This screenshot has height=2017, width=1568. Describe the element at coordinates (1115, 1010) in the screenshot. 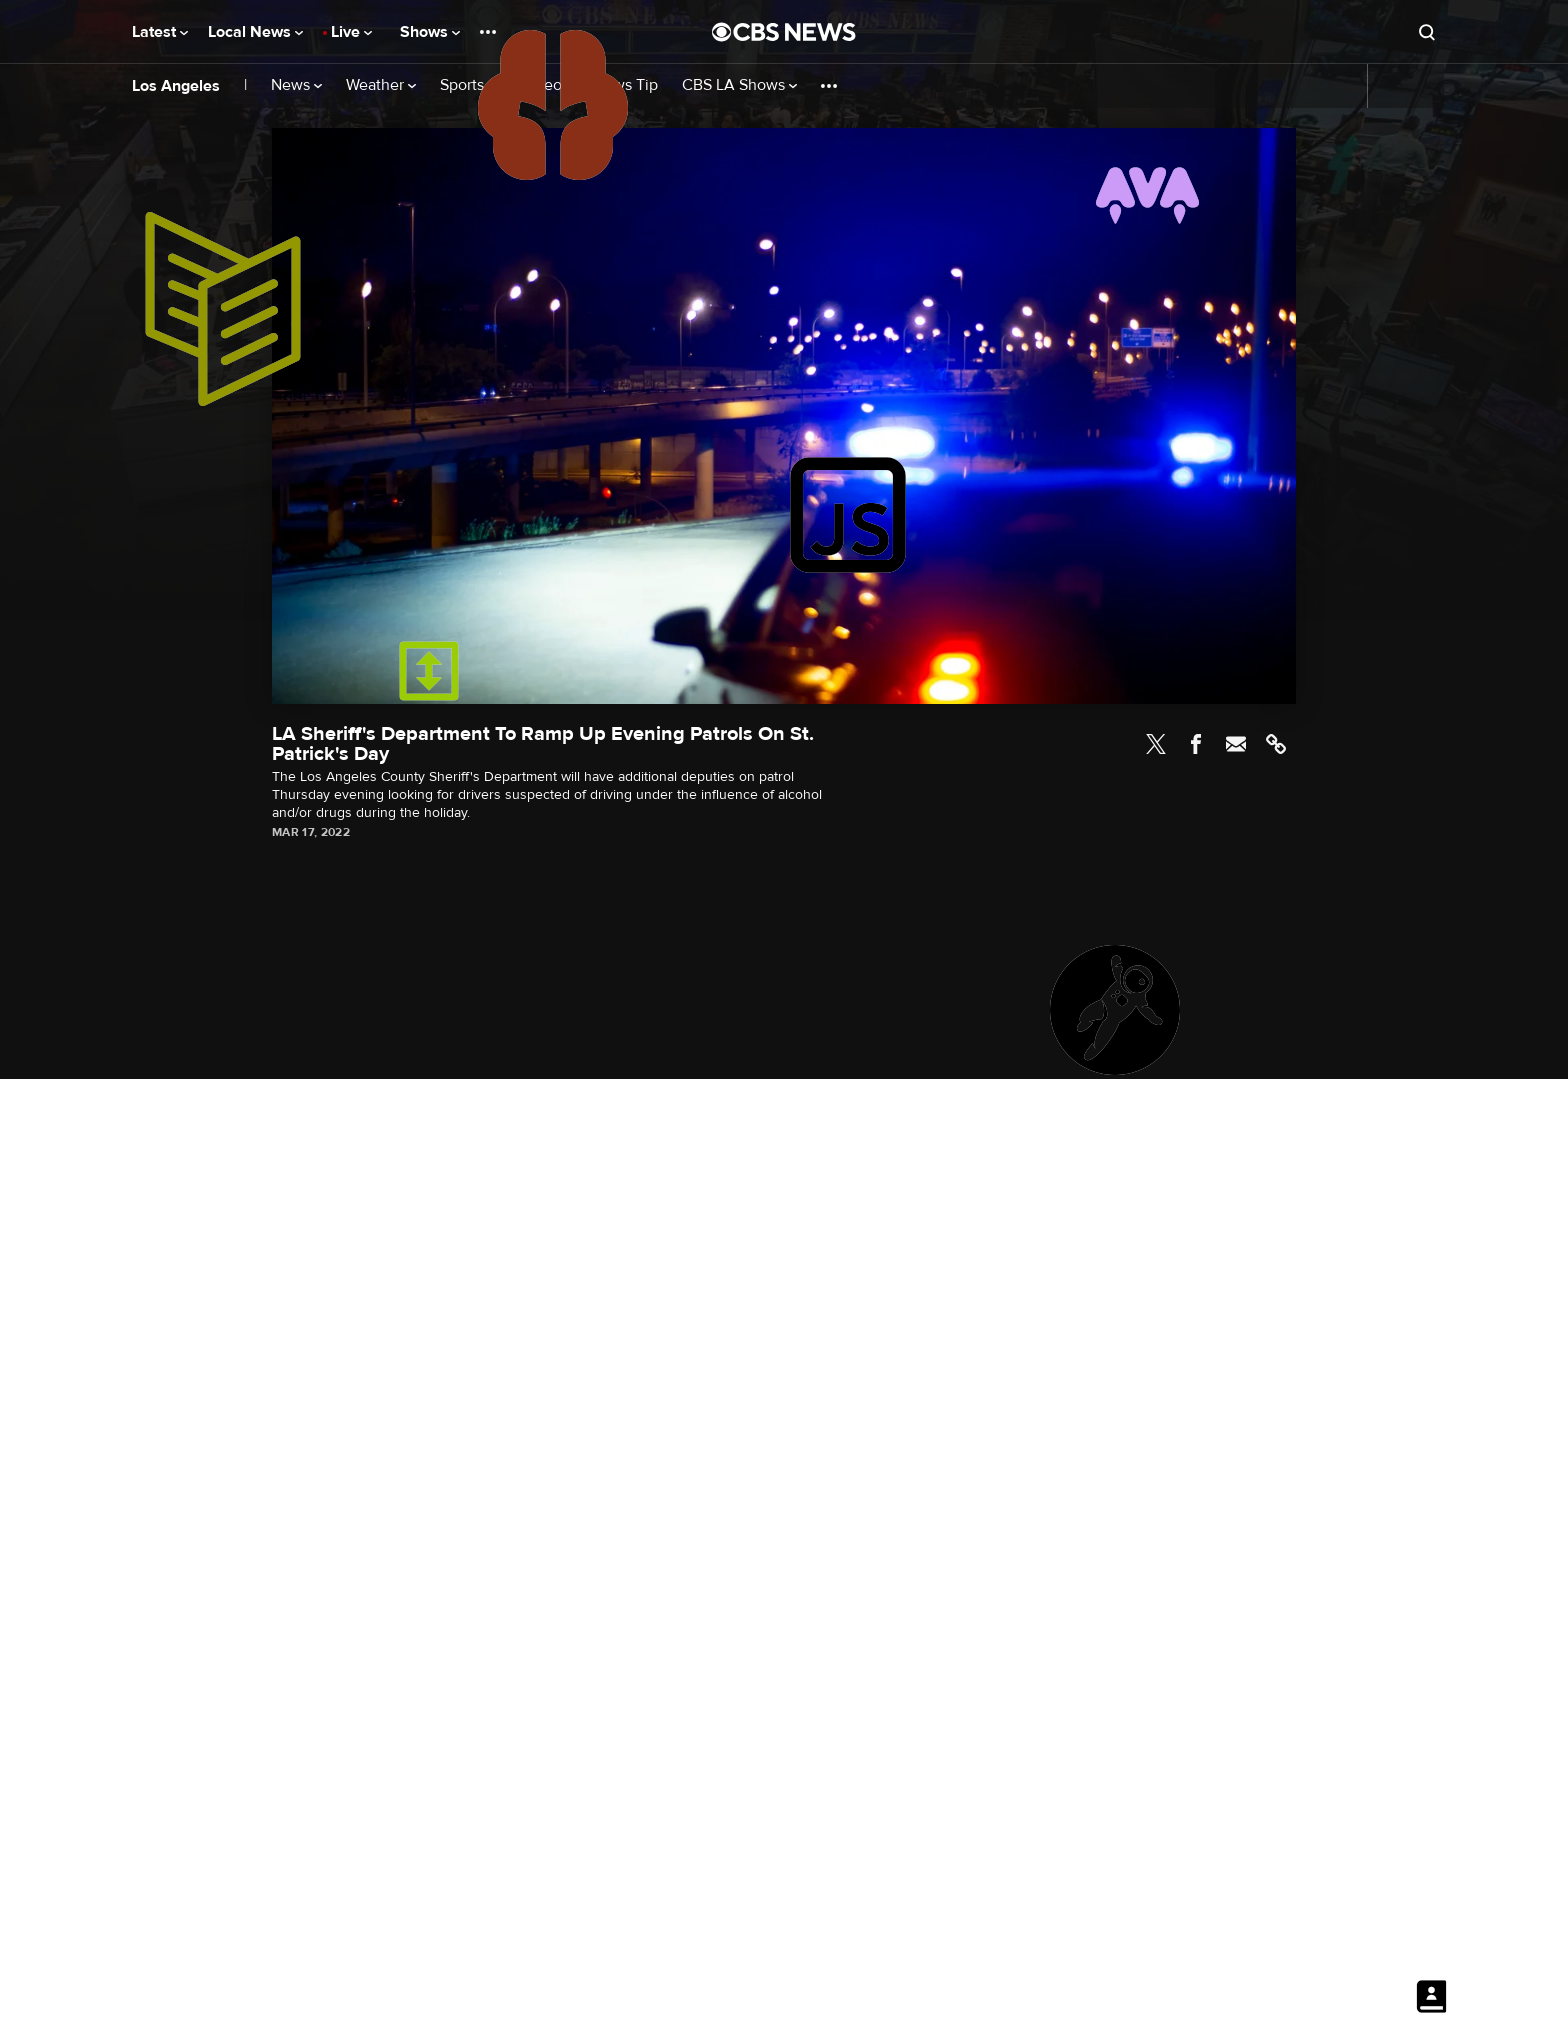

I see `open the Grav CMS website or application` at that location.